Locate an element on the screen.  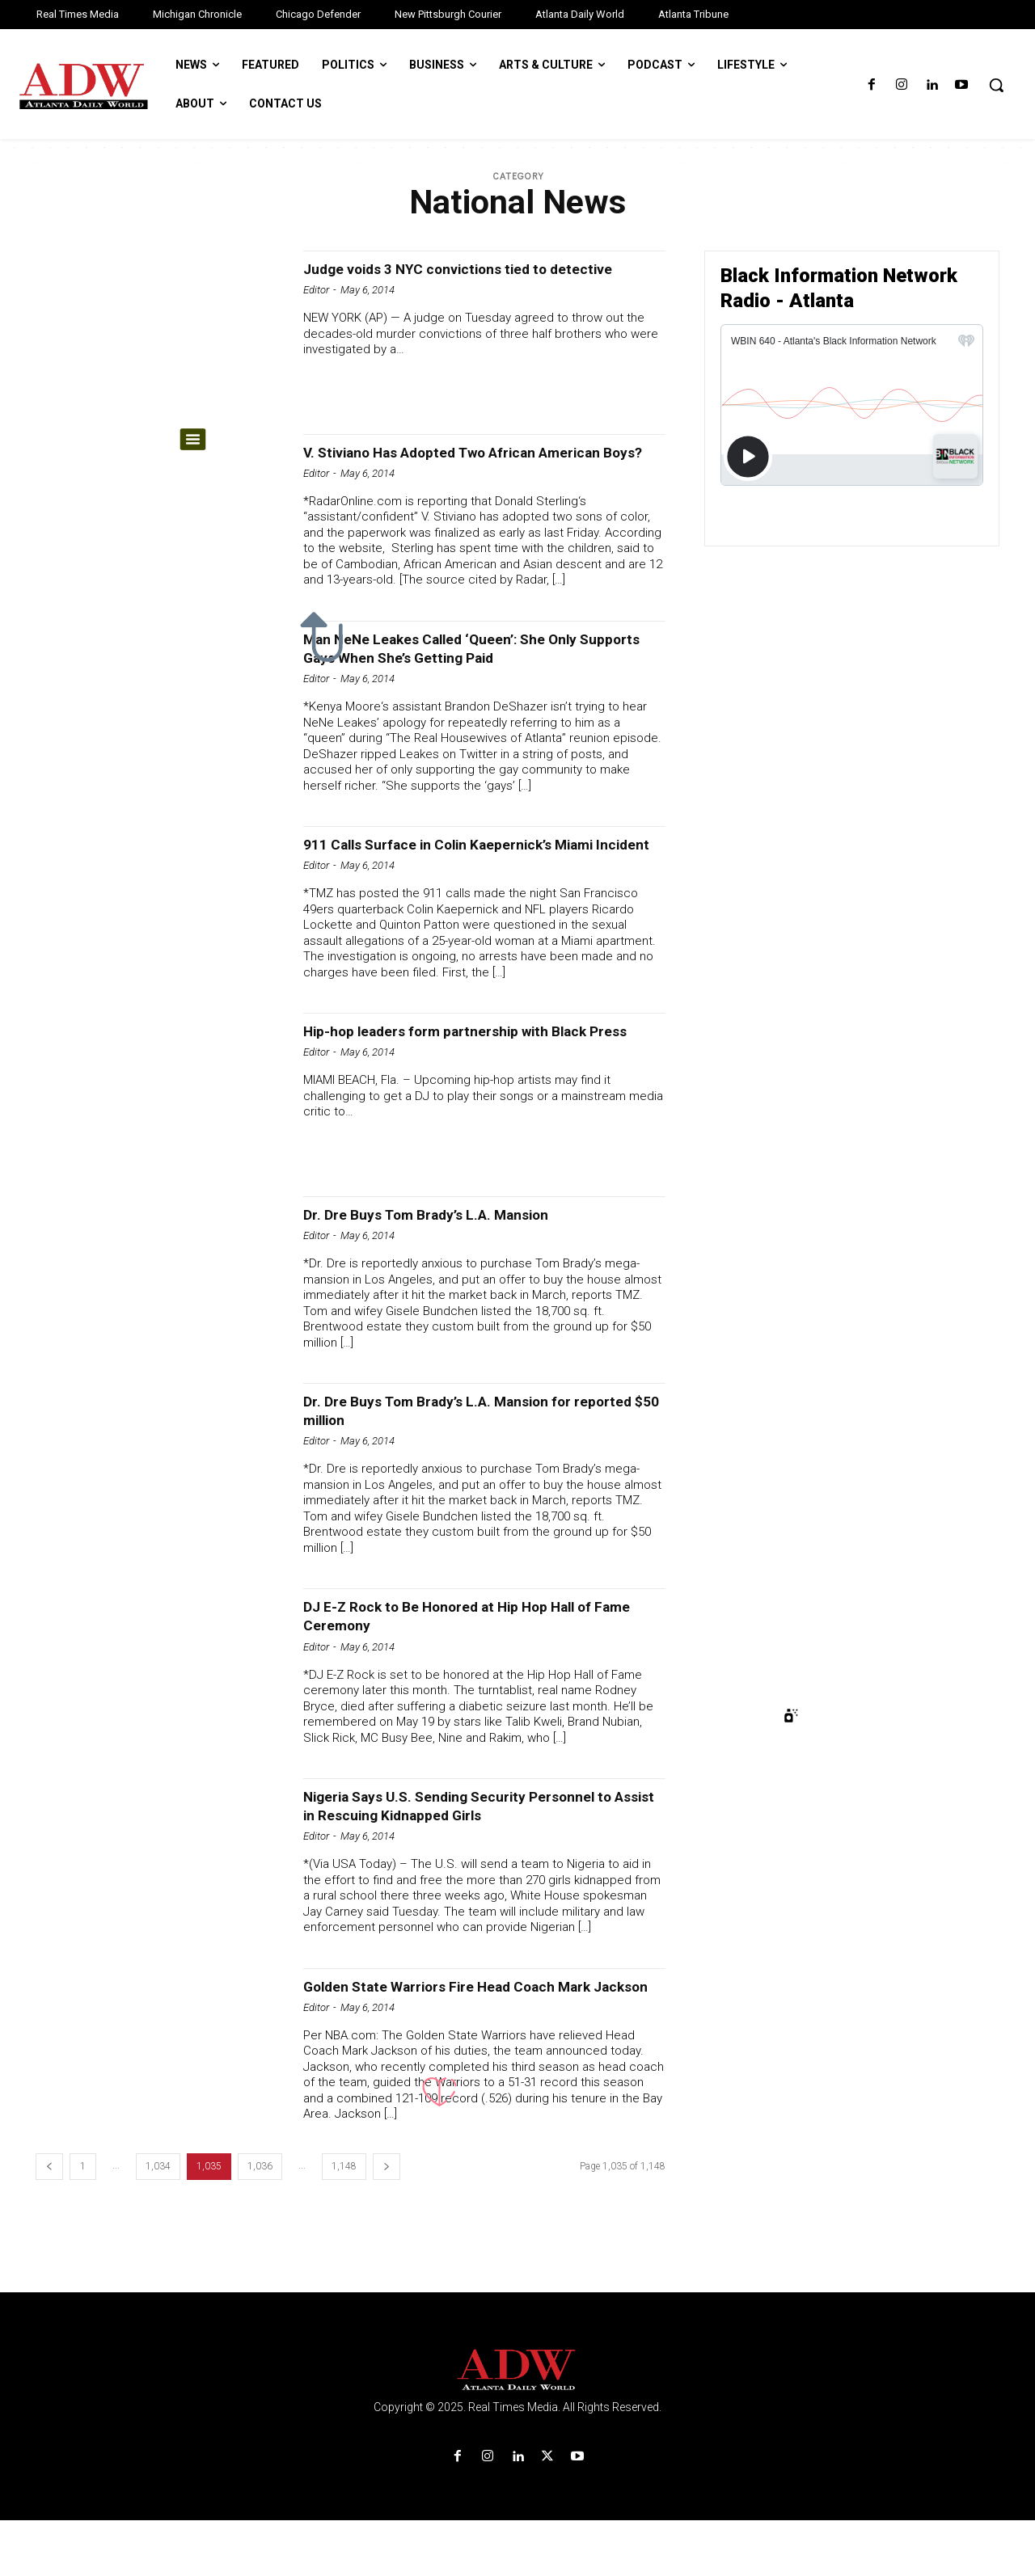
view article or document content is located at coordinates (192, 439).